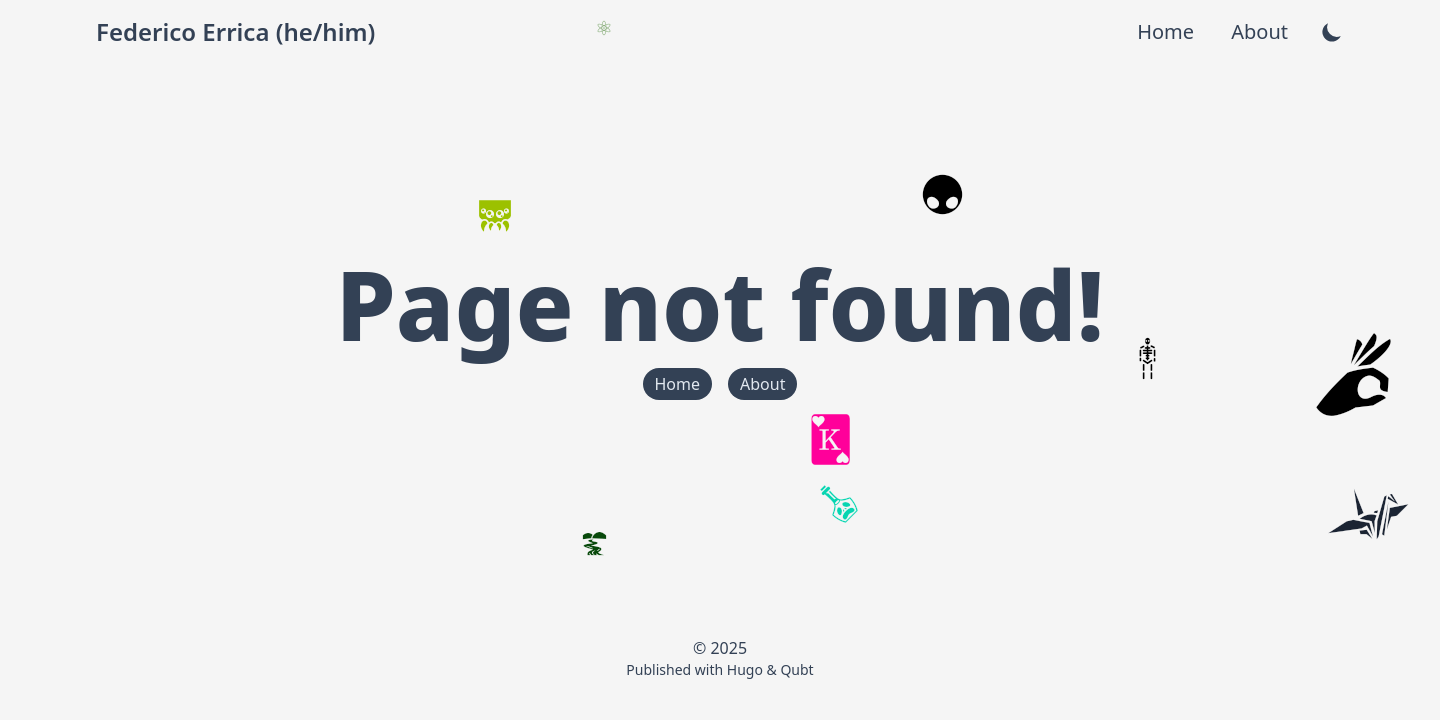 This screenshot has height=720, width=1440. Describe the element at coordinates (1147, 358) in the screenshot. I see `indicates a skeleton or bone-related game element` at that location.